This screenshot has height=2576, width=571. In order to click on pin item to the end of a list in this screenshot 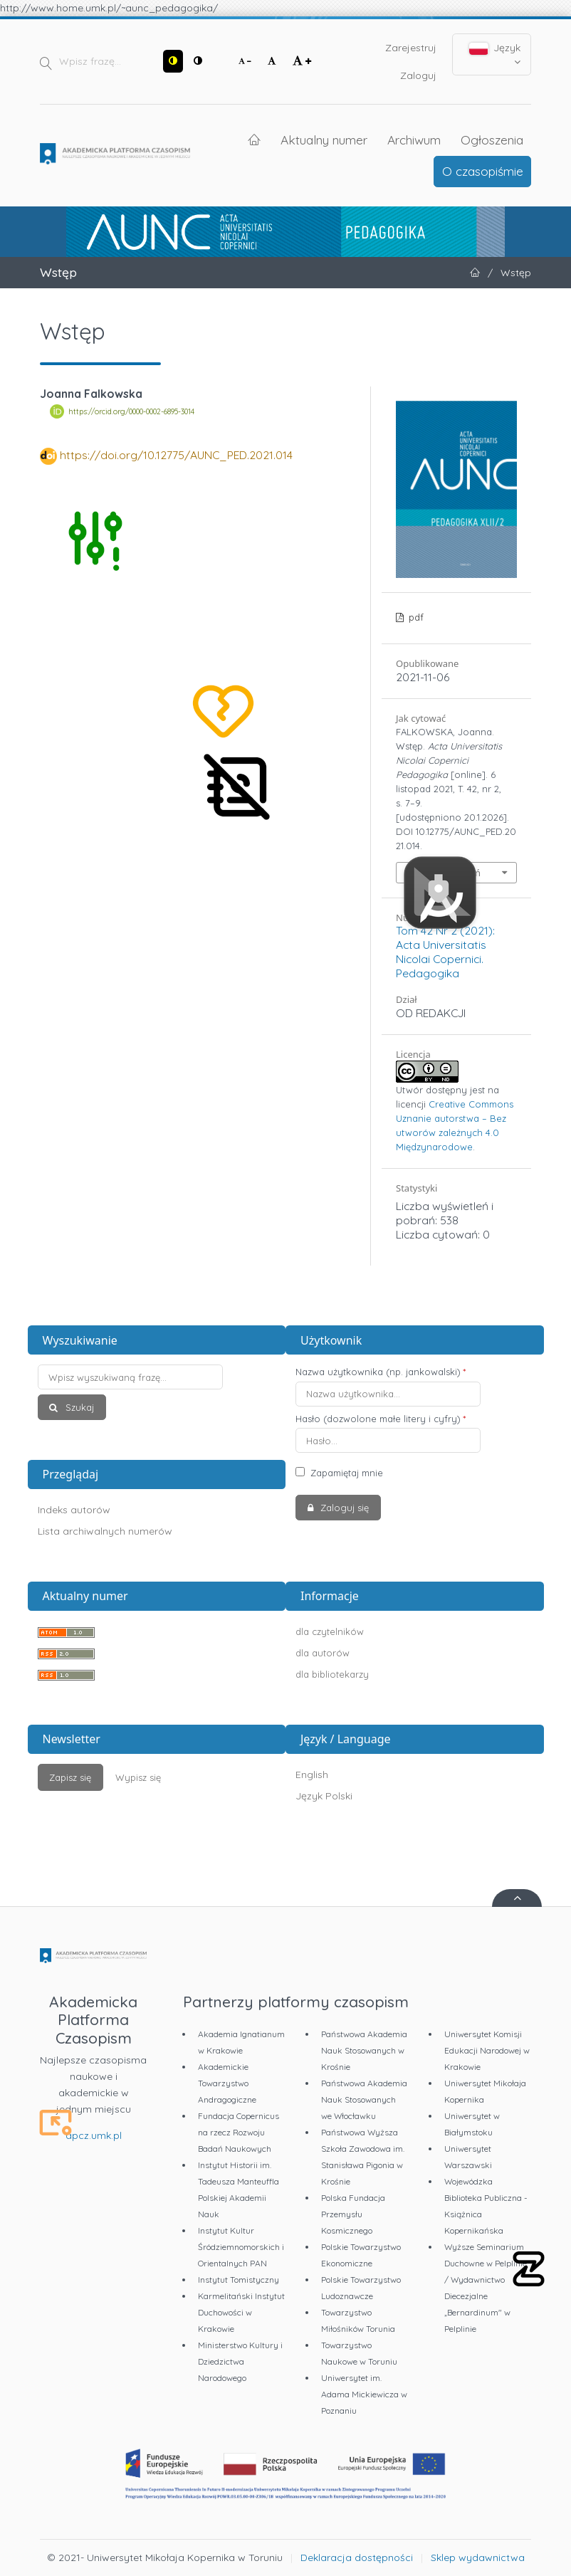, I will do `click(56, 2123)`.